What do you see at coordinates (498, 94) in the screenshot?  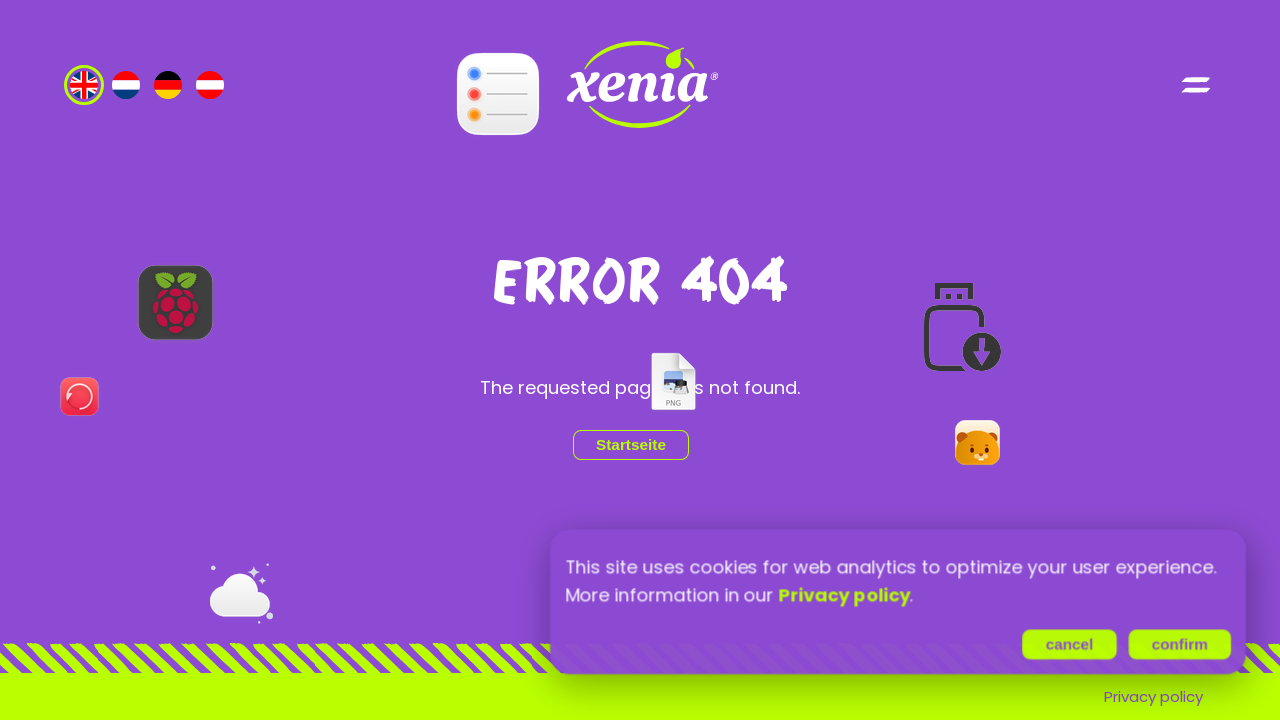 I see `open the reminders app` at bounding box center [498, 94].